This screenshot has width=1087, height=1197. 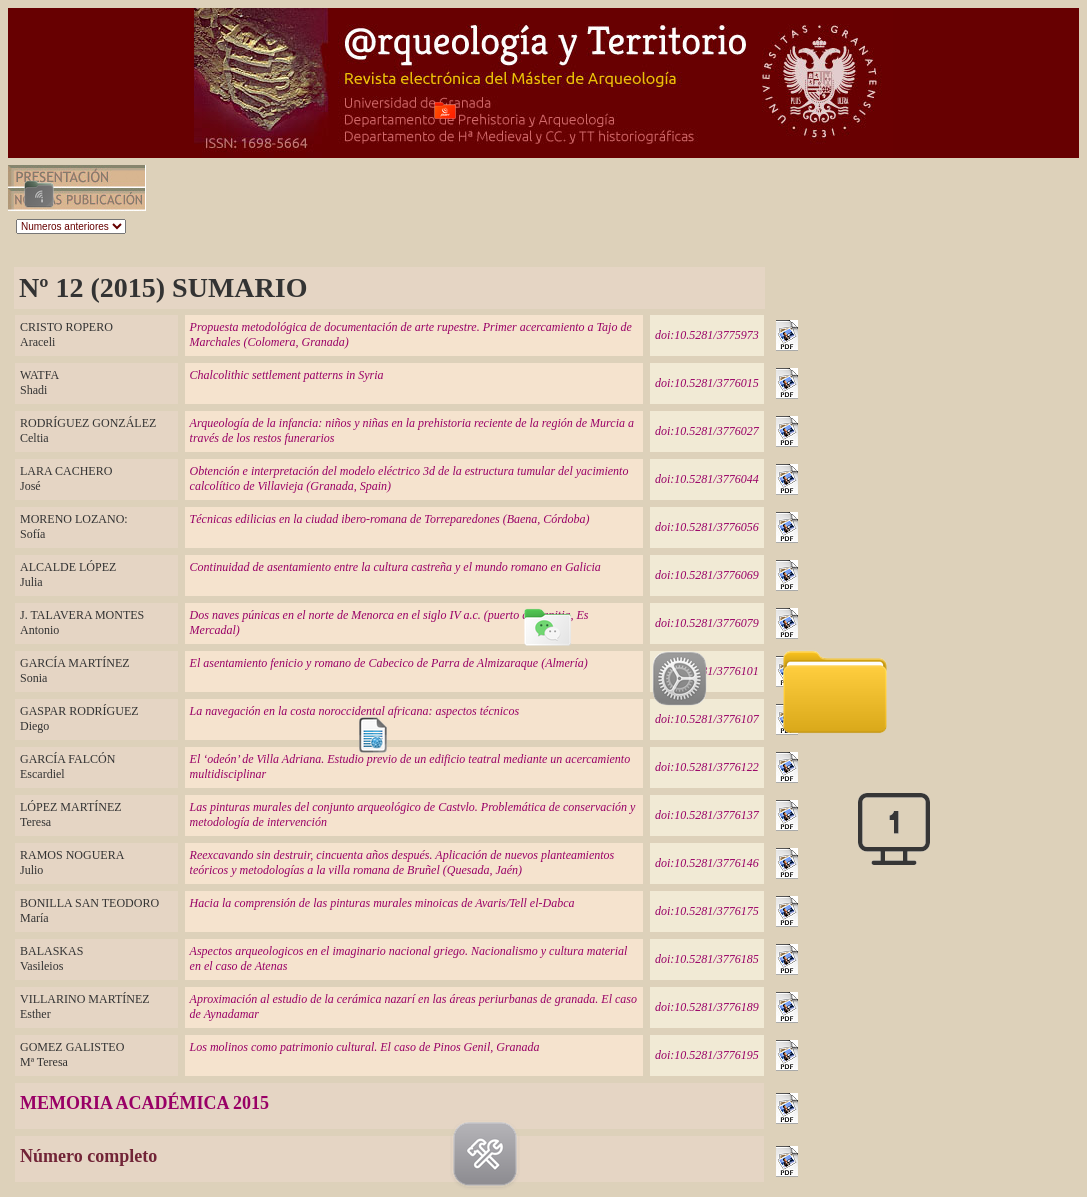 What do you see at coordinates (894, 829) in the screenshot?
I see `display 1 in a multi-monitor setup` at bounding box center [894, 829].